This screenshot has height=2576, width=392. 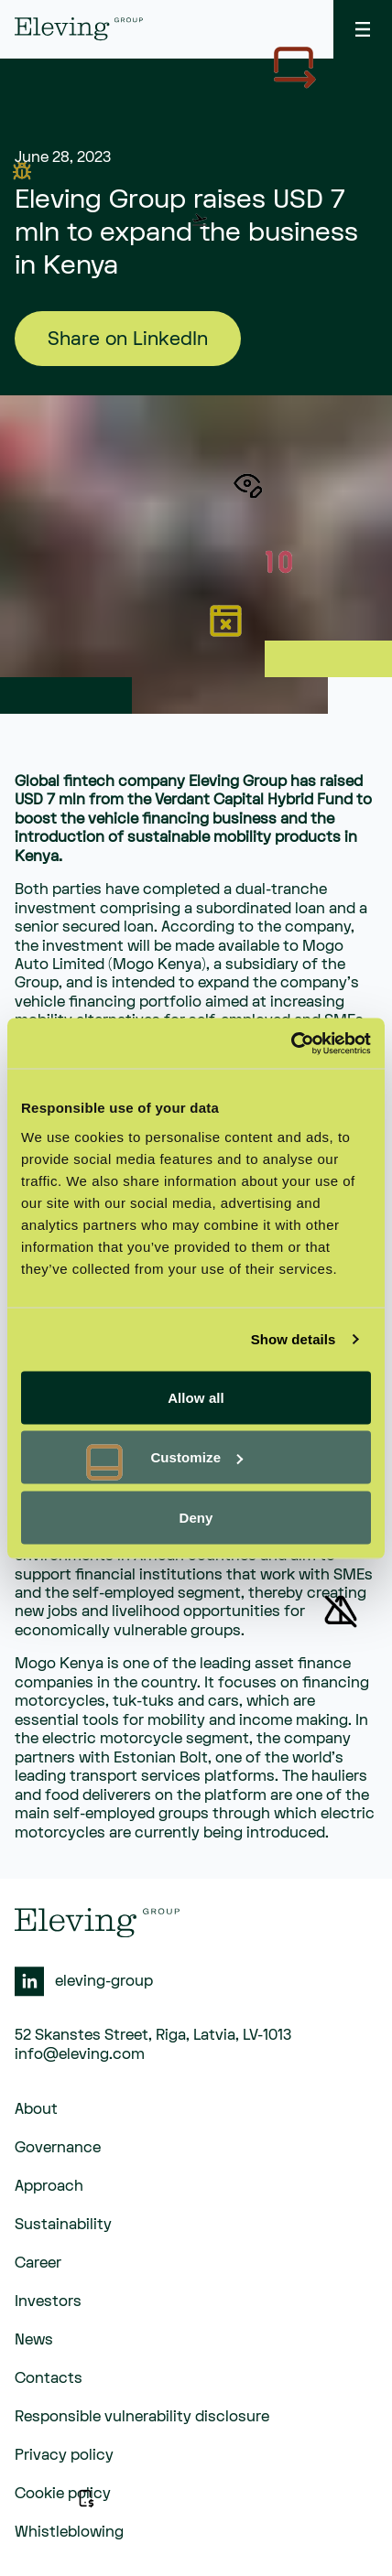 I want to click on mobile payment or banking app, so click(x=85, y=2498).